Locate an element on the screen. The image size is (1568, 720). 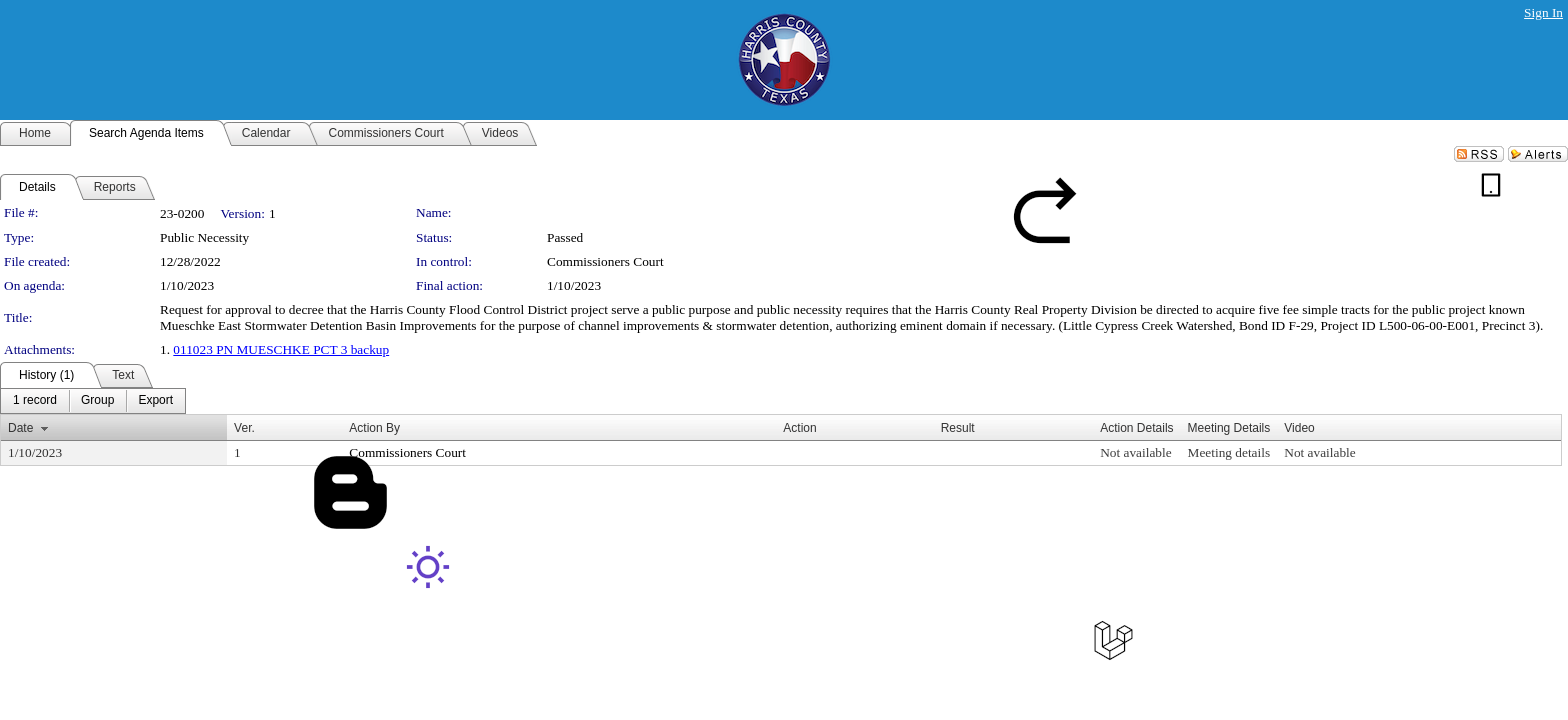
laravel framework logo is located at coordinates (1113, 640).